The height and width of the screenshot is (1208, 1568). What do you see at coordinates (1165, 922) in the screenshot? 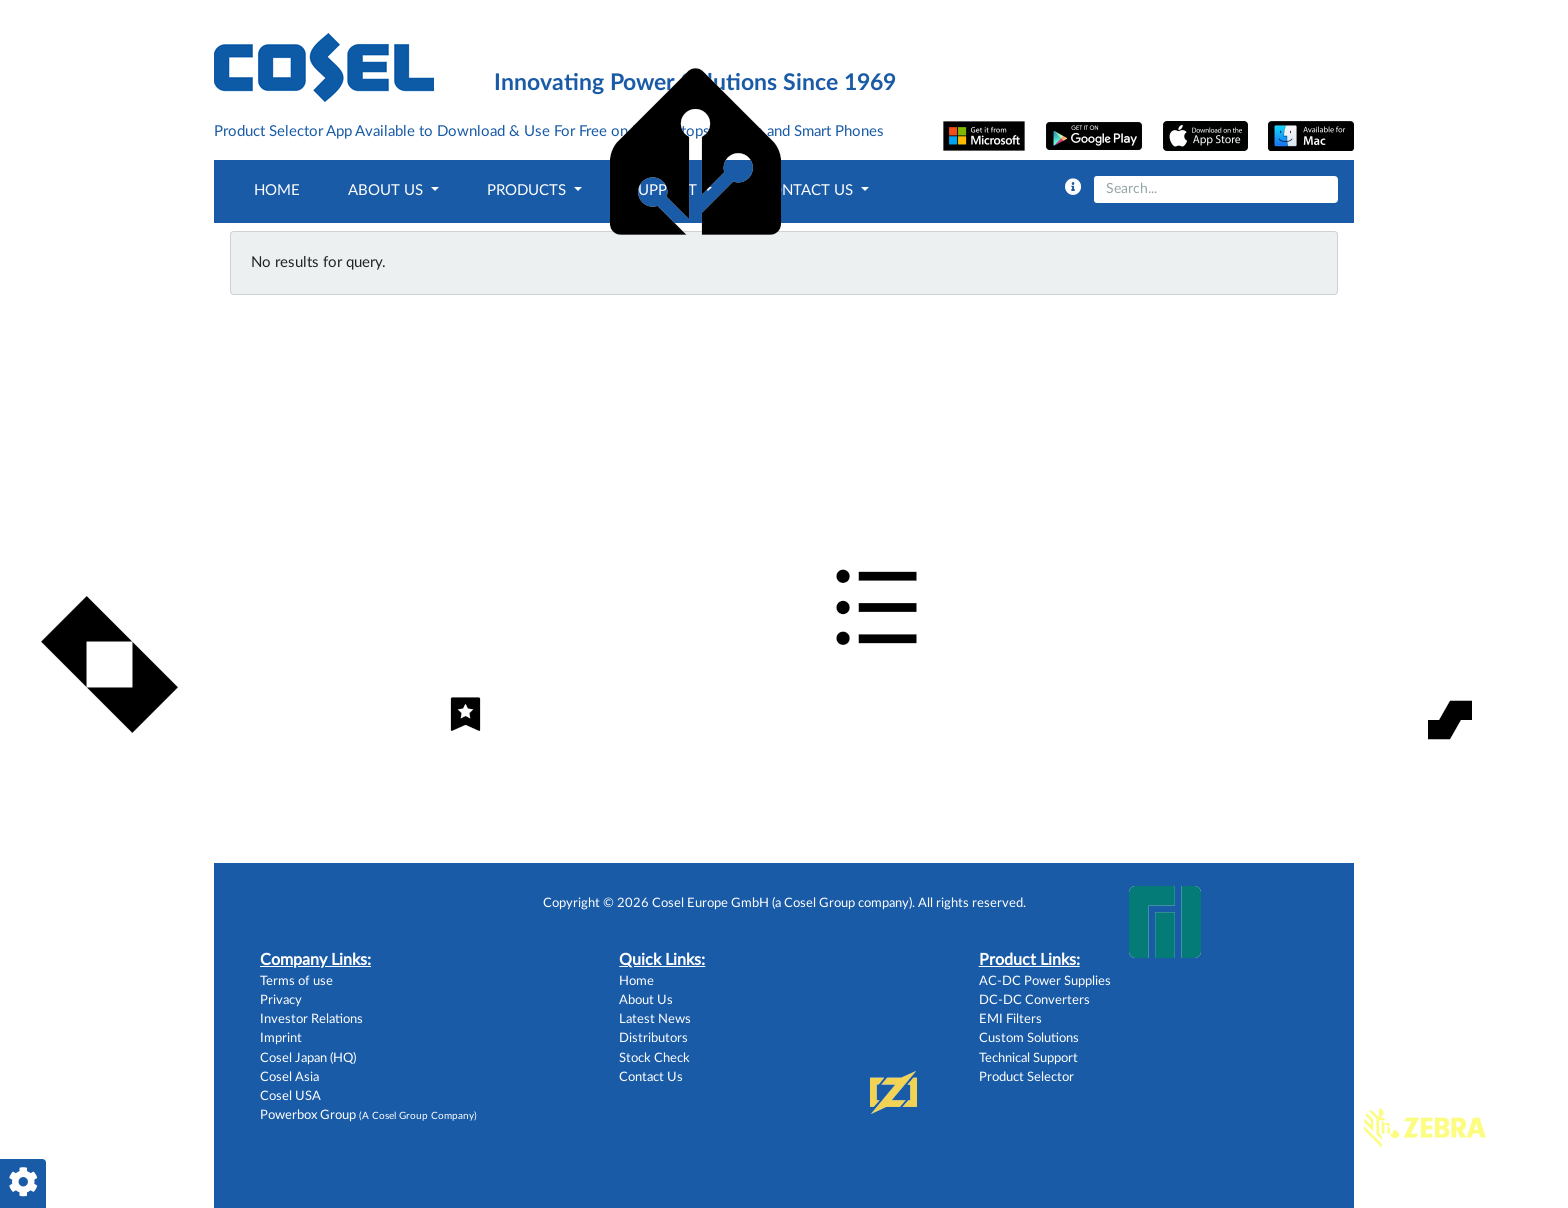
I see `manjaro linux operating system logo` at bounding box center [1165, 922].